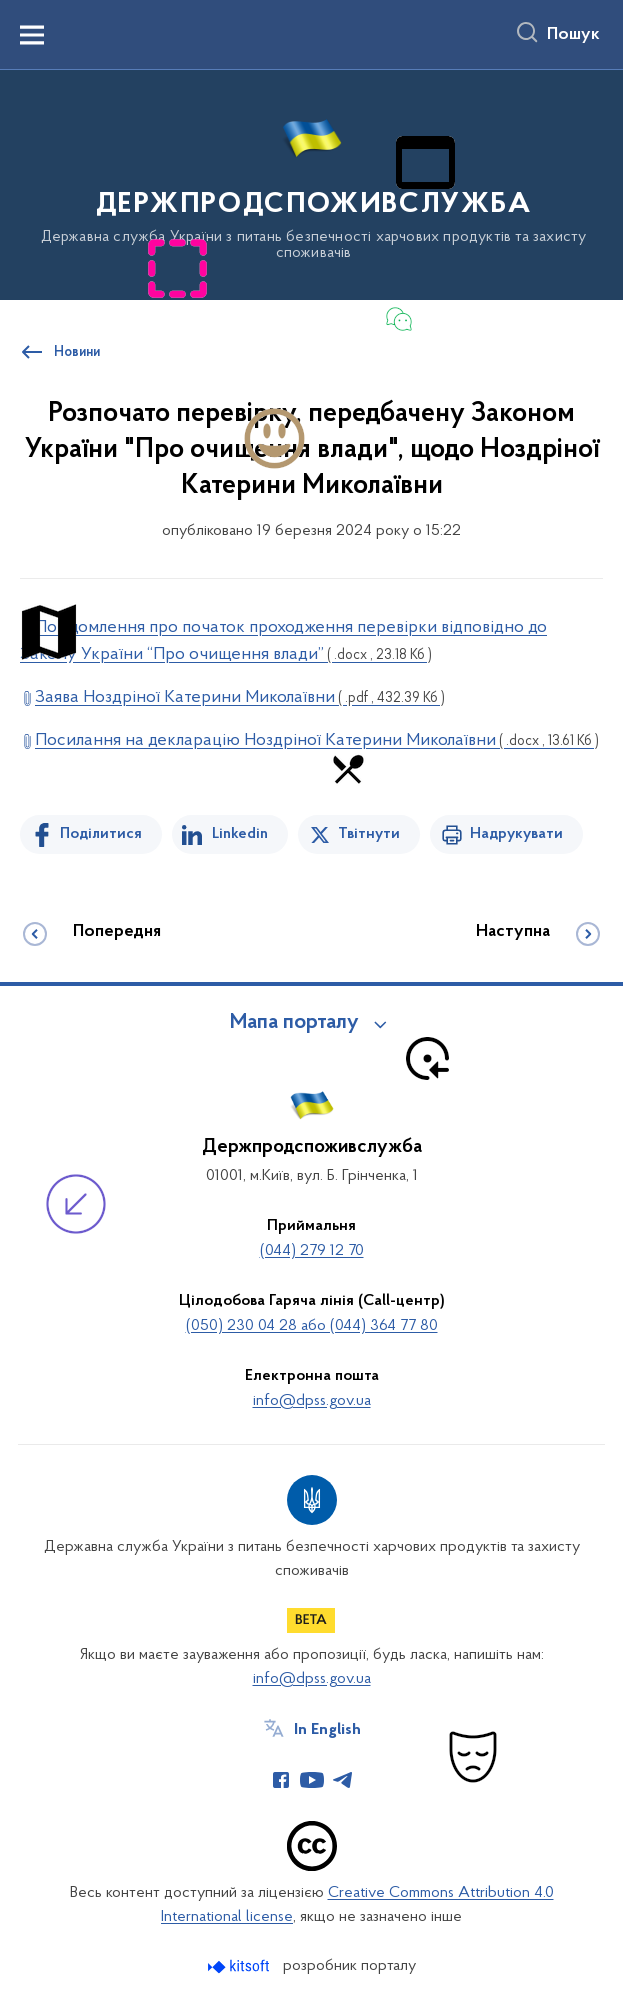 This screenshot has width=623, height=2008. I want to click on open a web browser or webpage, so click(425, 162).